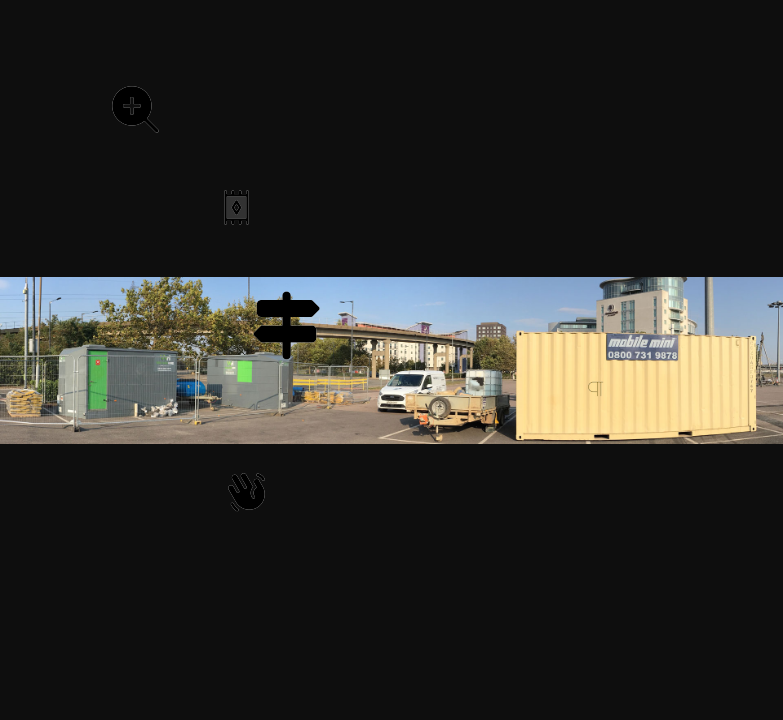 This screenshot has height=720, width=783. What do you see at coordinates (286, 325) in the screenshot?
I see `navigate to directions or wayfinding` at bounding box center [286, 325].